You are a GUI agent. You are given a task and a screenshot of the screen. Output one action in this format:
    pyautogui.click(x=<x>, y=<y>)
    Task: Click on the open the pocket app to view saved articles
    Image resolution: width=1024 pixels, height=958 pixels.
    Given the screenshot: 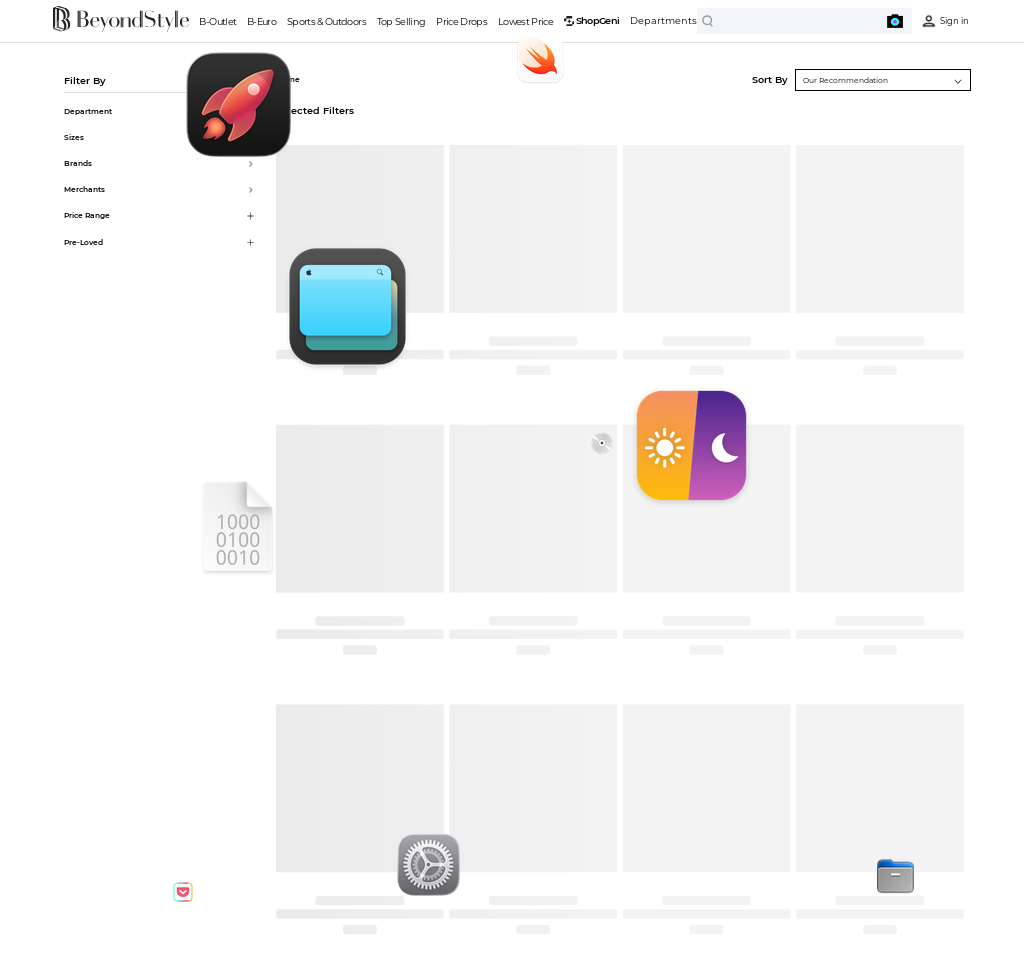 What is the action you would take?
    pyautogui.click(x=183, y=892)
    